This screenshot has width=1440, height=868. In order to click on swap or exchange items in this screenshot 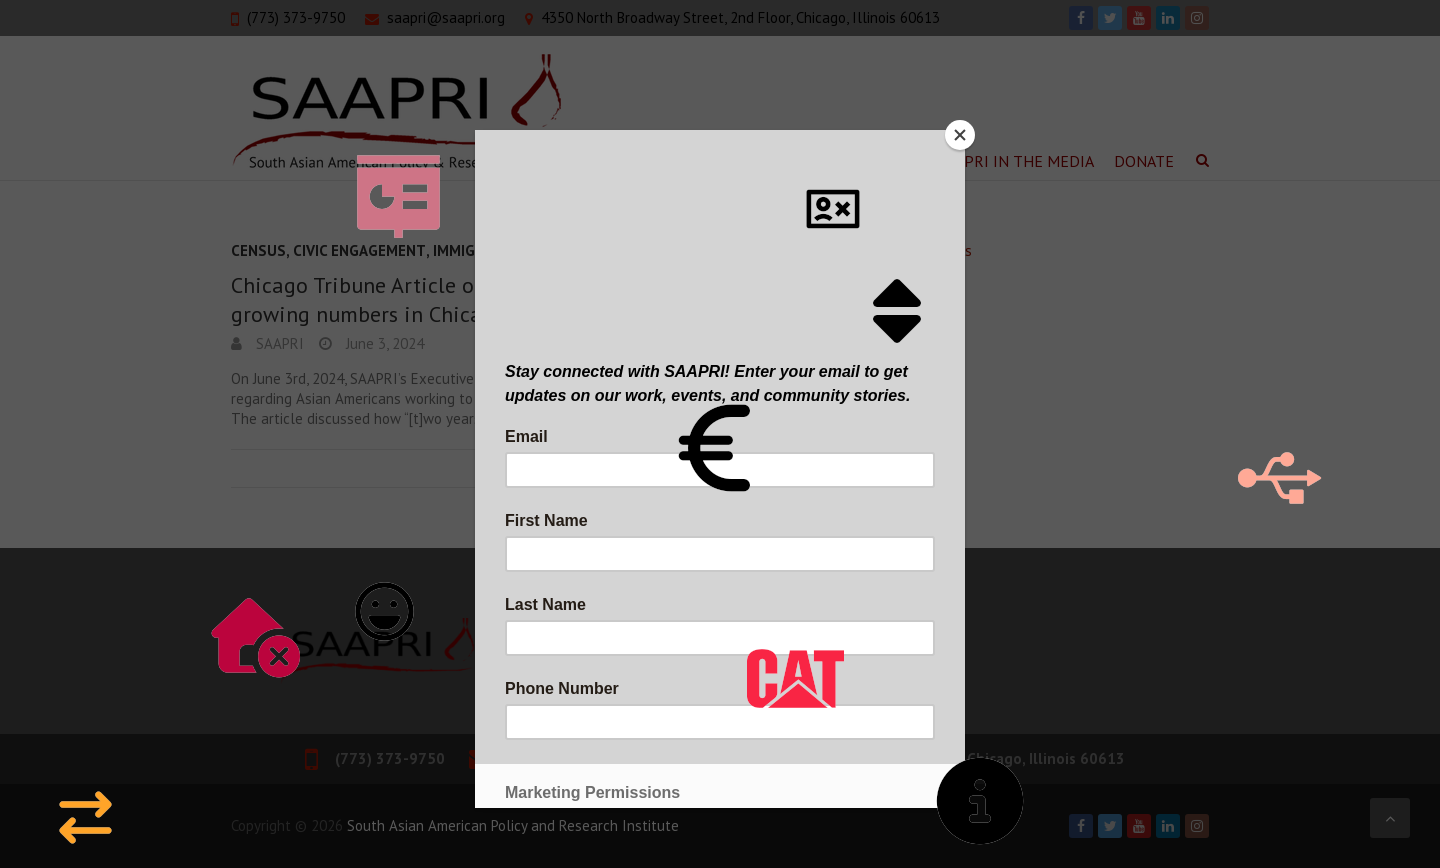, I will do `click(85, 817)`.